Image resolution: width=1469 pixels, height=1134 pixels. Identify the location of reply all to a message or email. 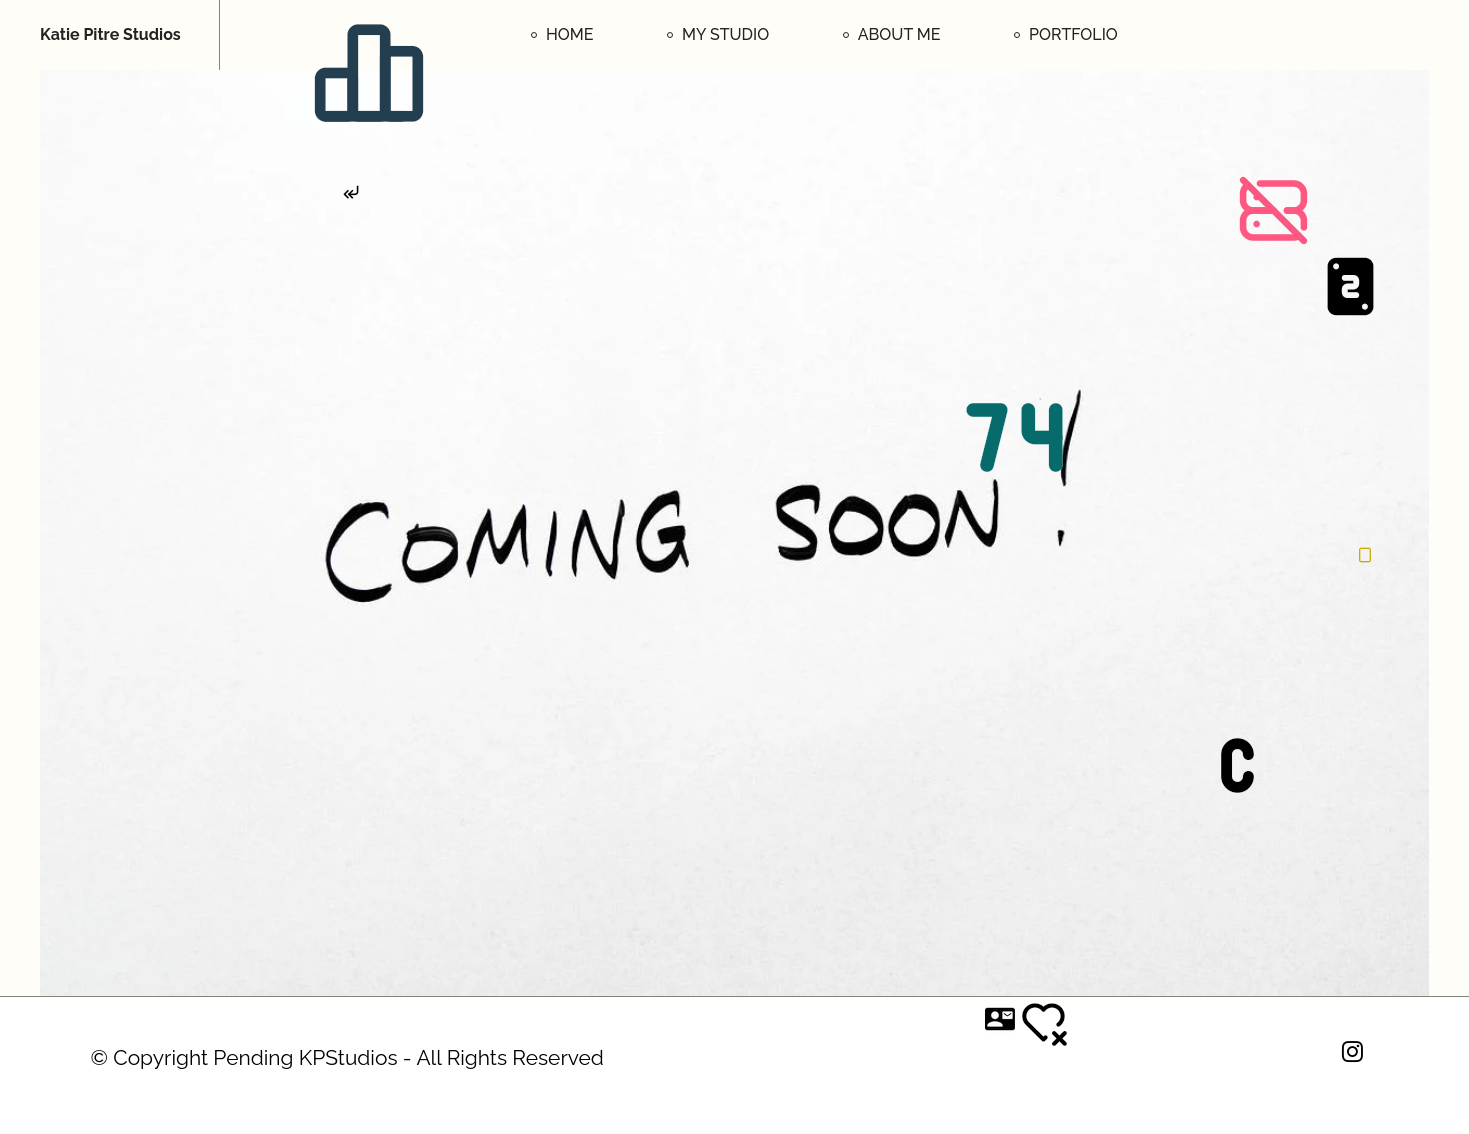
(351, 192).